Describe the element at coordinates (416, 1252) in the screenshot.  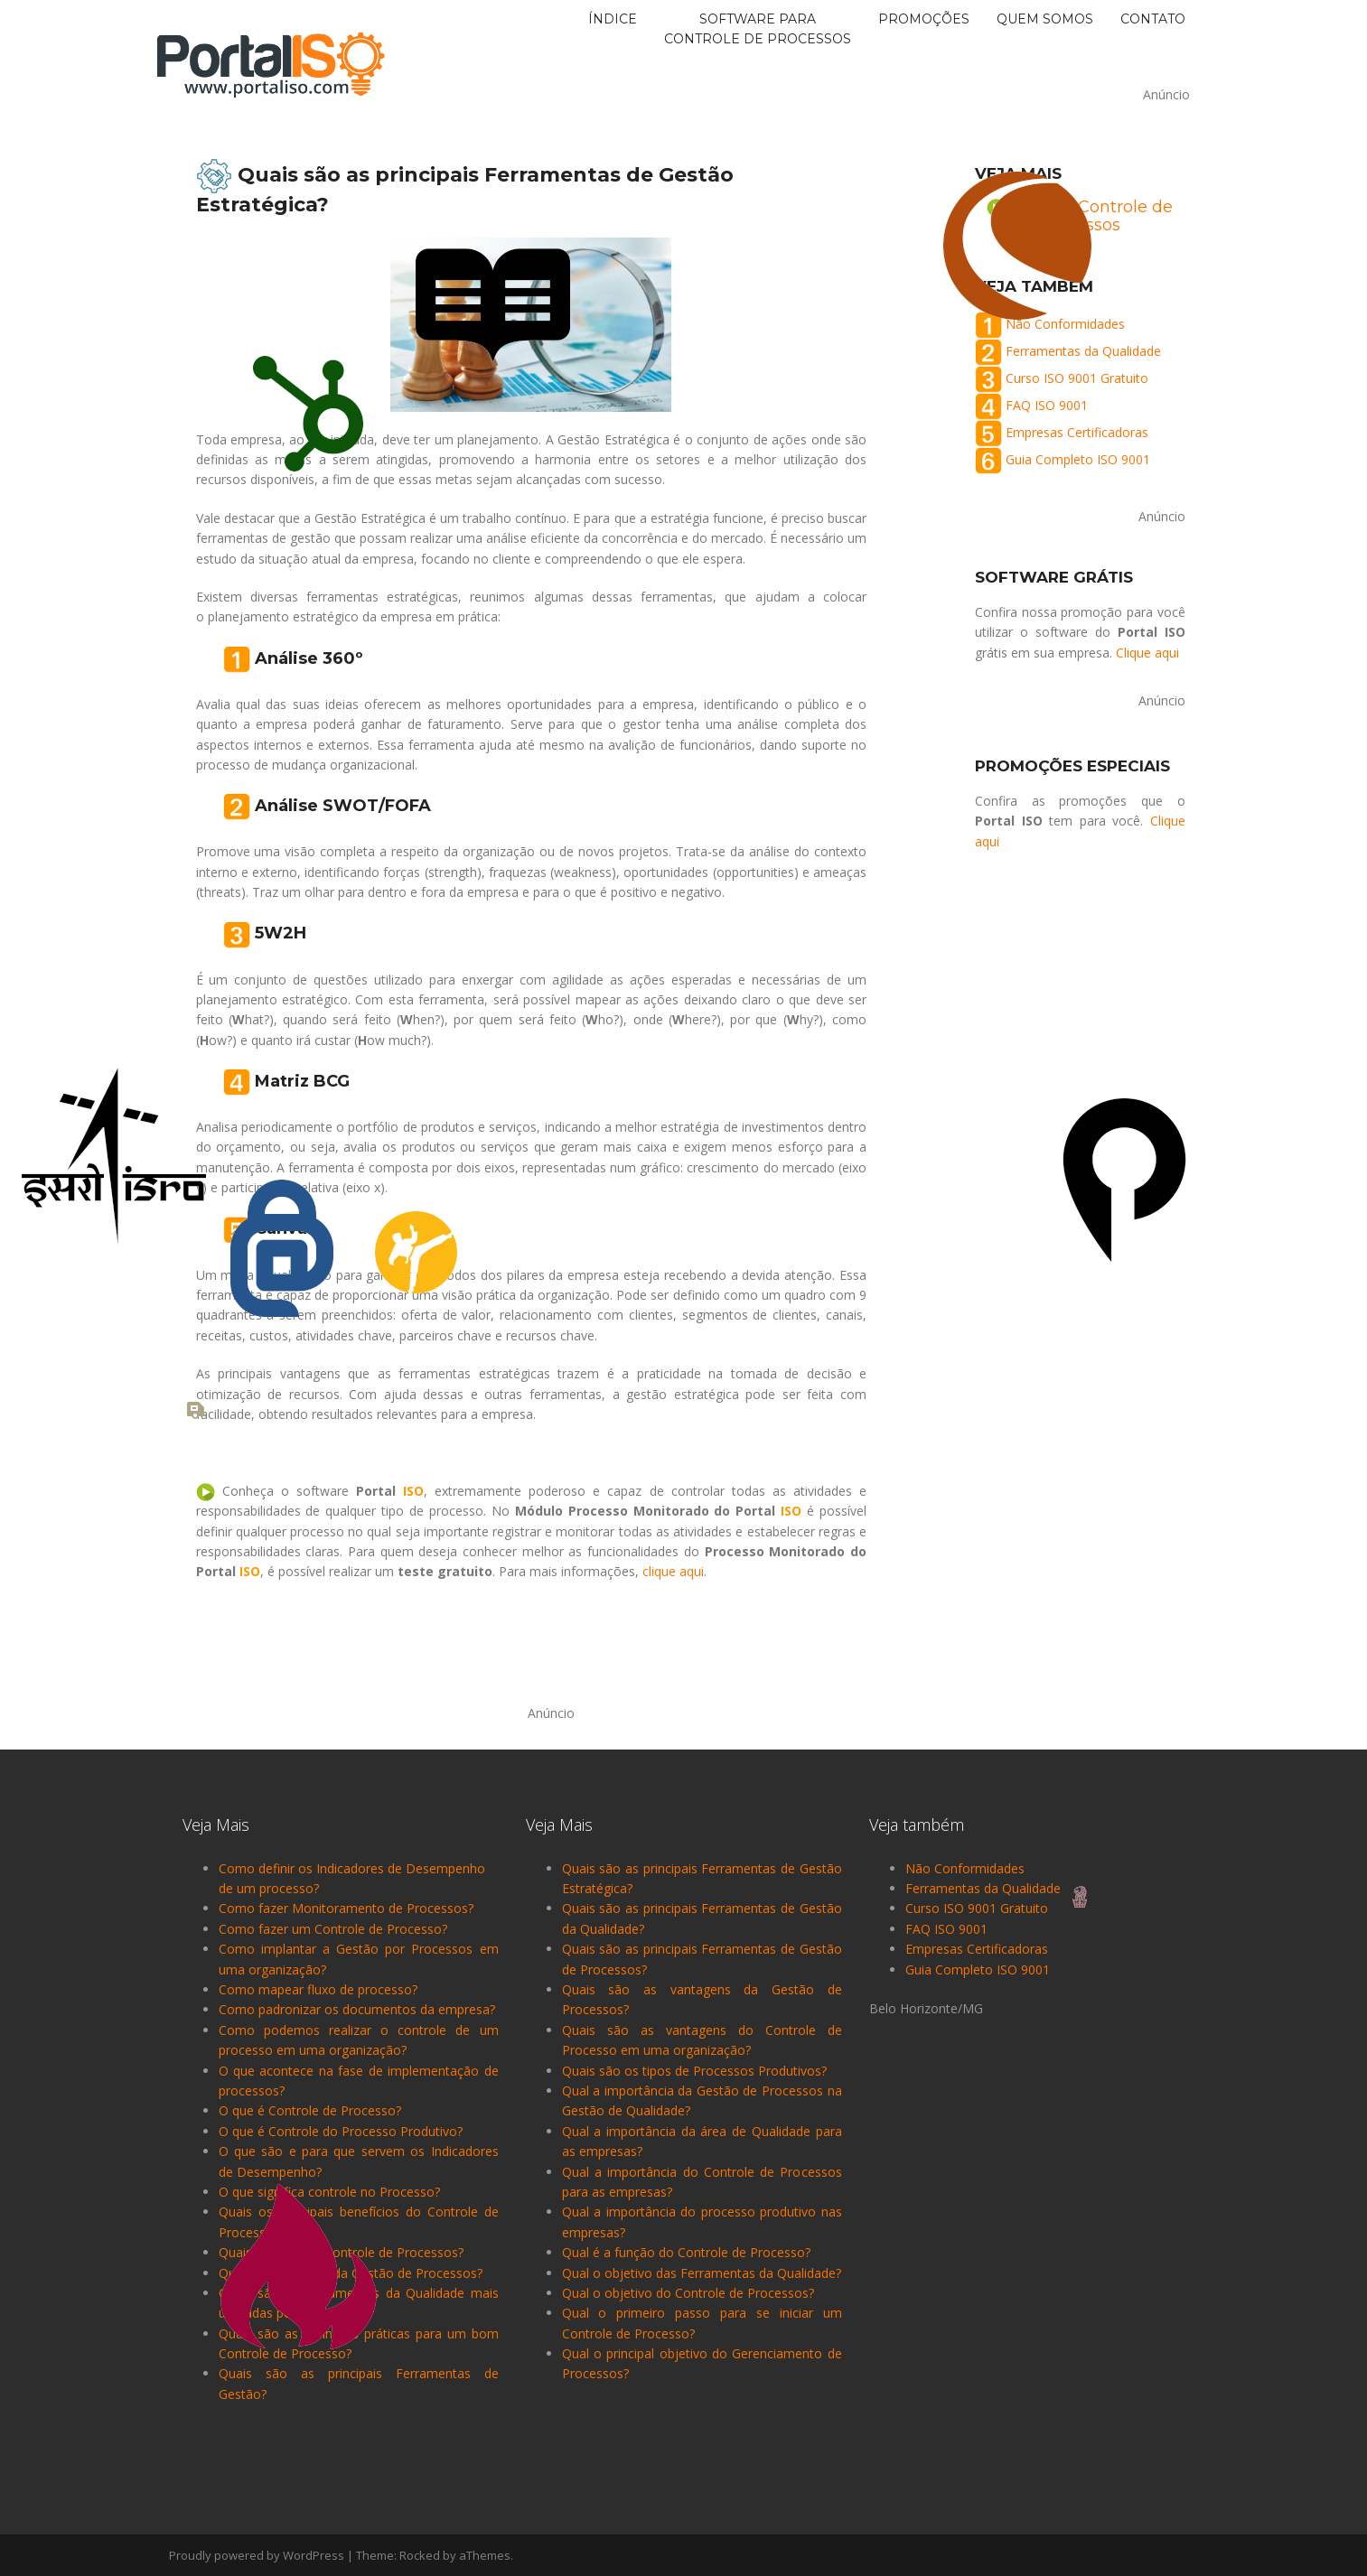
I see `sidekiq background job processing service logo` at that location.